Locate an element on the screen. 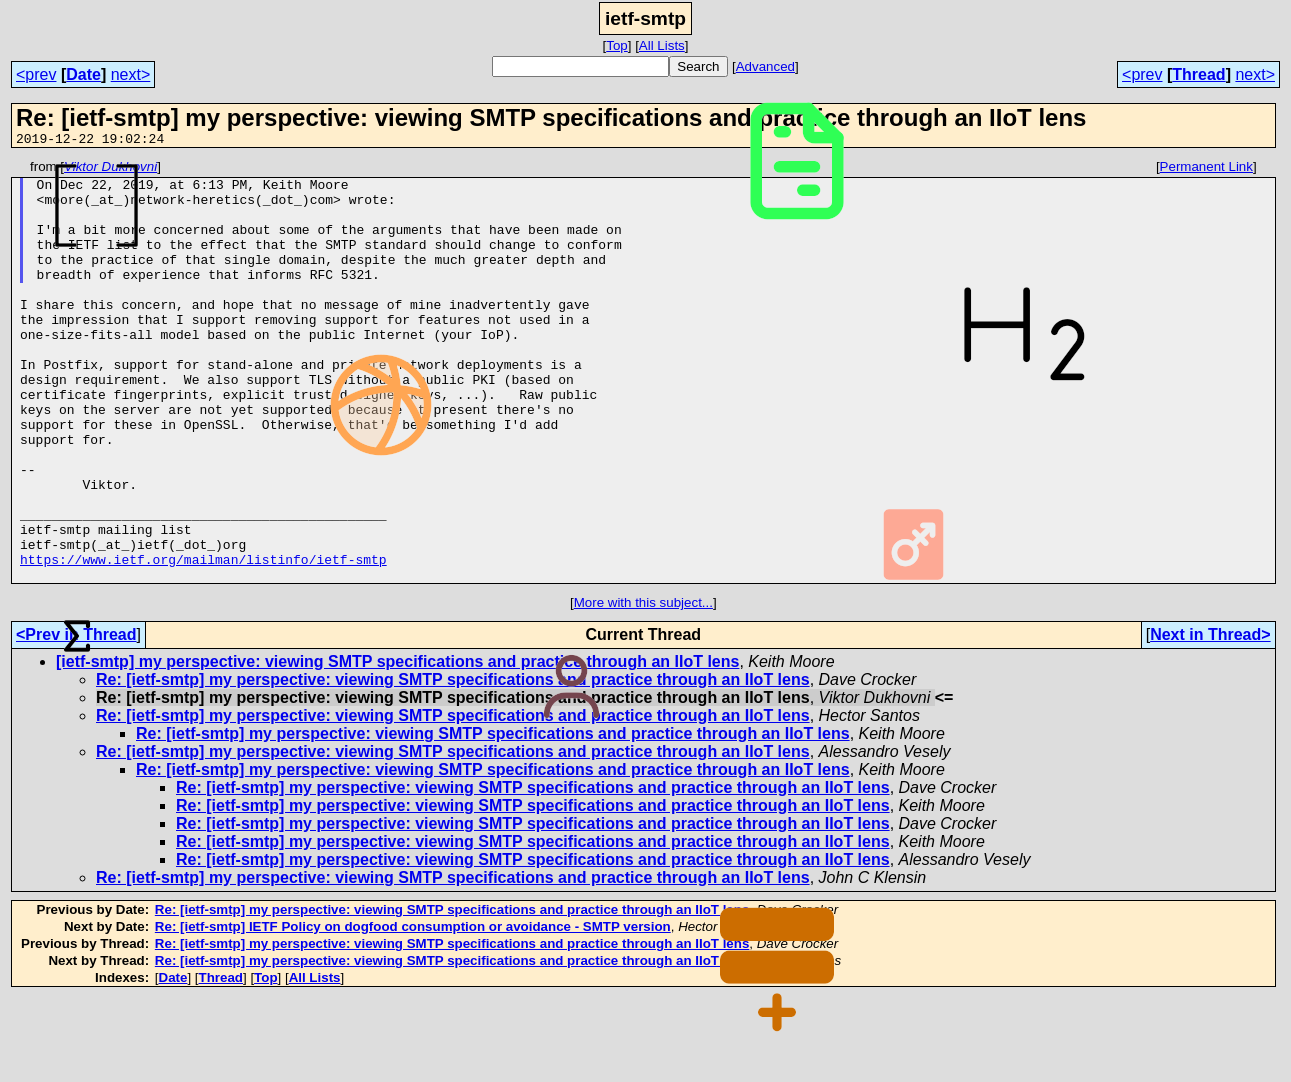  add a new row below is located at coordinates (777, 960).